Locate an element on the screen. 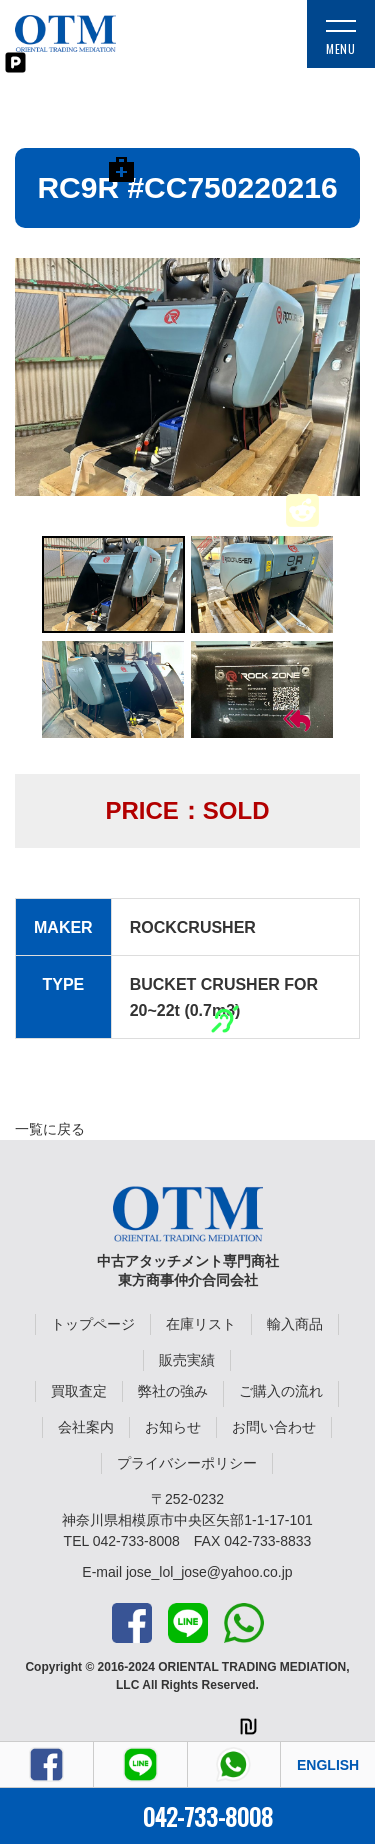 The image size is (375, 1844). reply all to an email or message is located at coordinates (297, 721).